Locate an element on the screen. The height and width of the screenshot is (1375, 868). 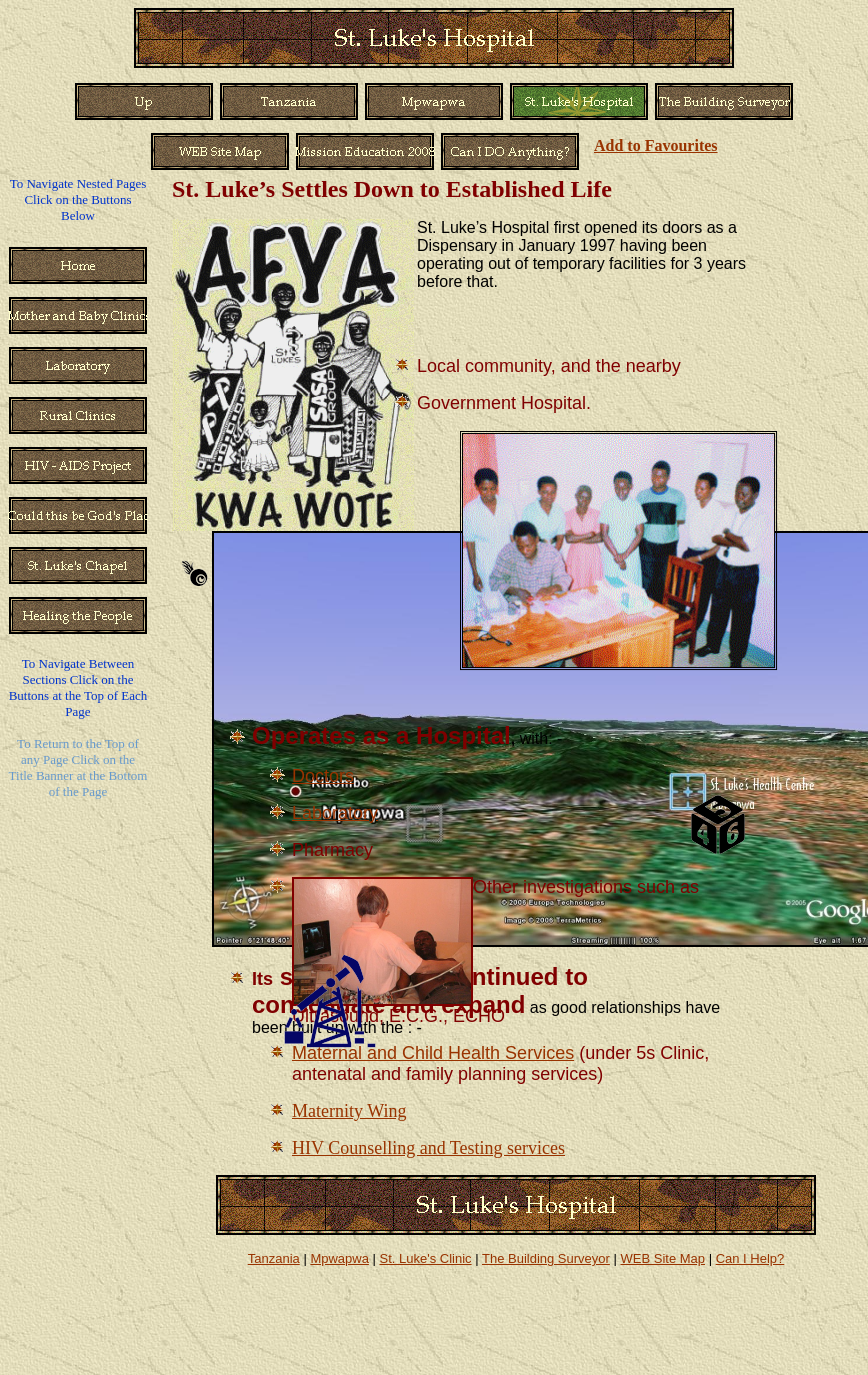
roll the dice or start a random action is located at coordinates (718, 825).